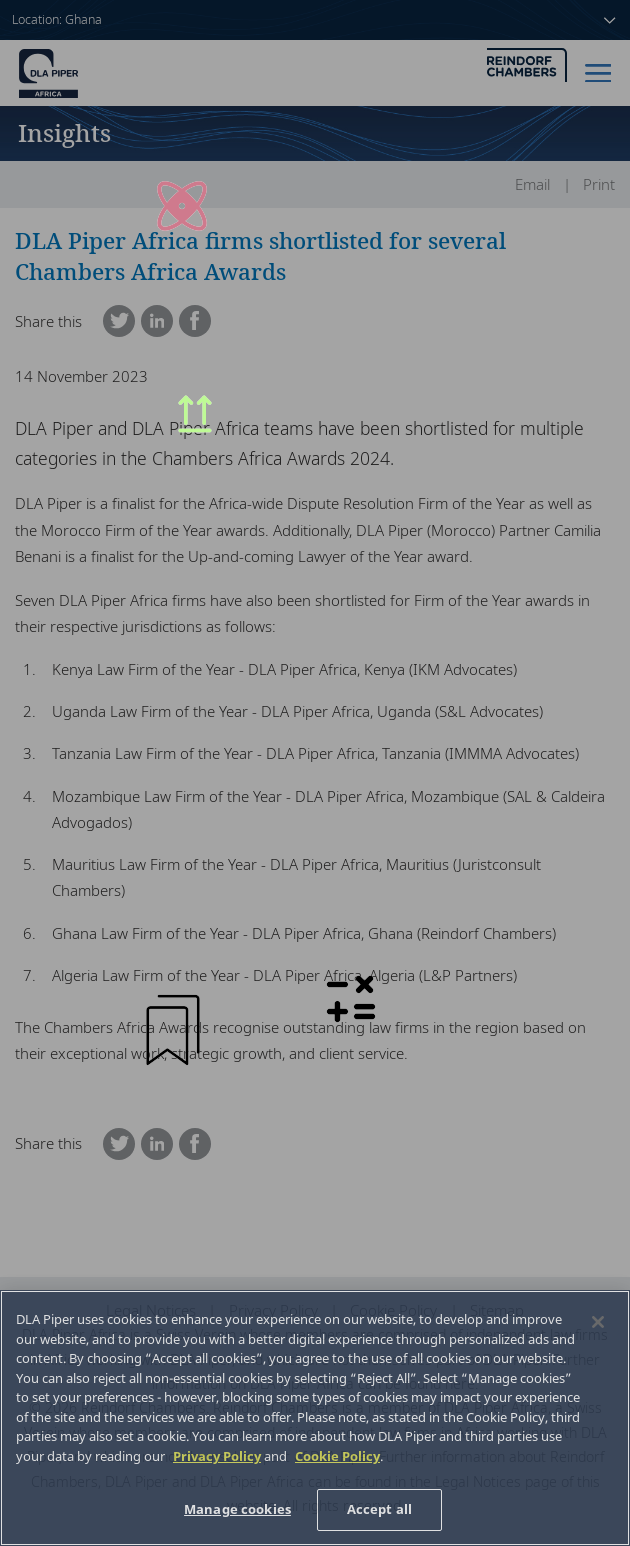  I want to click on open calculator, so click(351, 998).